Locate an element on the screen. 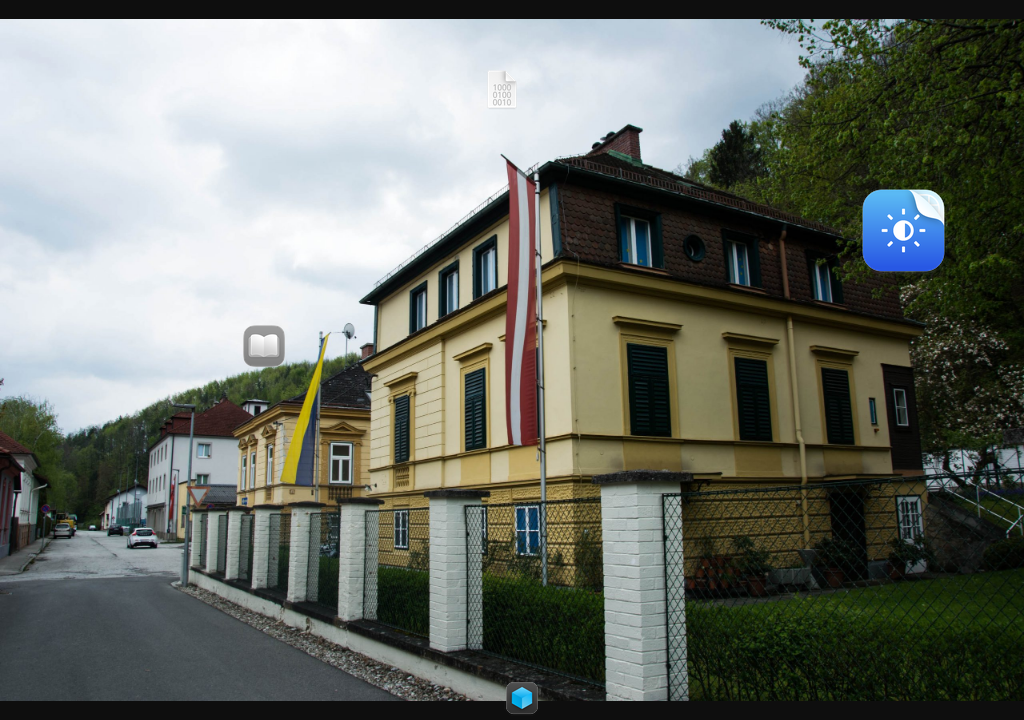 Image resolution: width=1024 pixels, height=720 pixels. adjust night shift or display color temperature settings is located at coordinates (903, 230).